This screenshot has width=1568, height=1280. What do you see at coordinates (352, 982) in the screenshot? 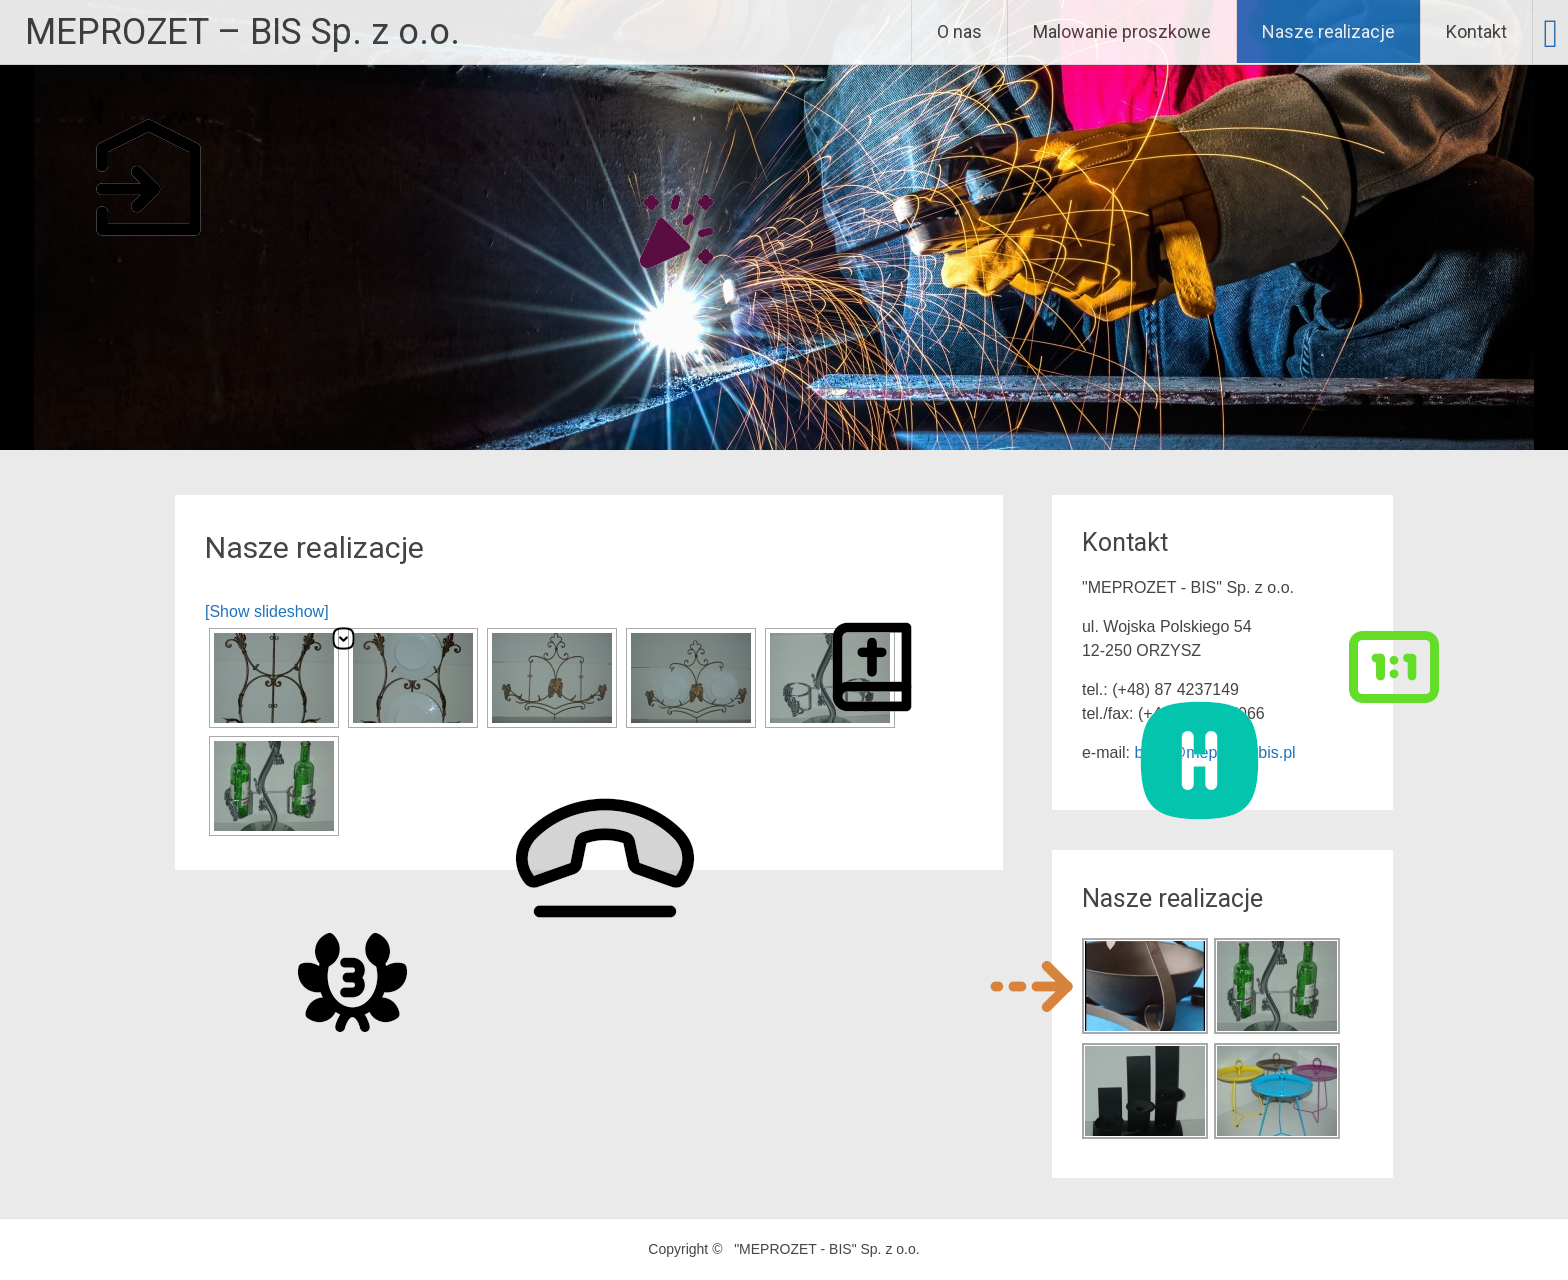
I see `indicates third place ranking or bronze medal status` at bounding box center [352, 982].